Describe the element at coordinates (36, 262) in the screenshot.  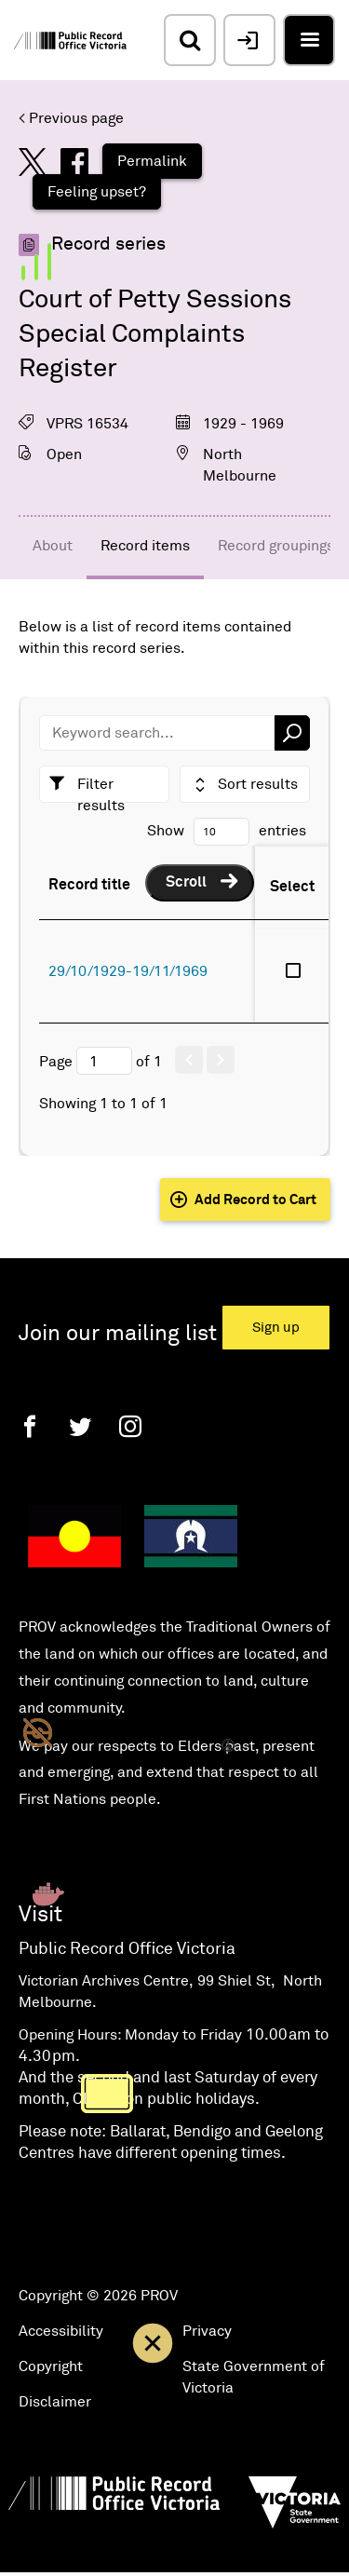
I see `view growth or progress statistics` at that location.